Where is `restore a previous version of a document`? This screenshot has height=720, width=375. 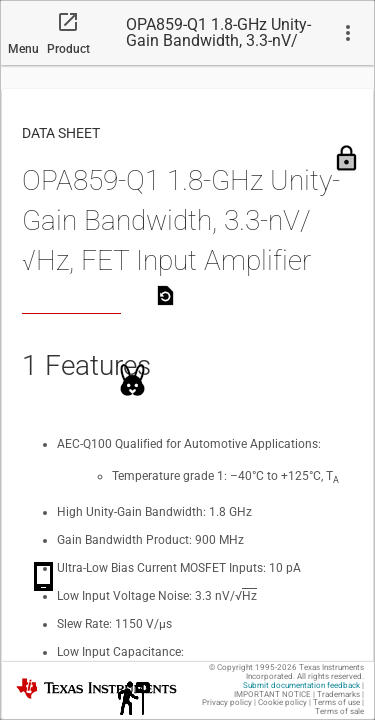 restore a previous version of a document is located at coordinates (165, 295).